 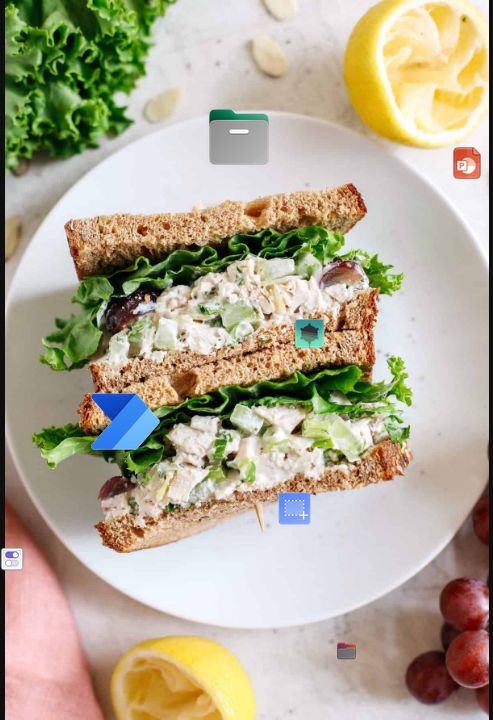 What do you see at coordinates (12, 559) in the screenshot?
I see `open system settings or preferences` at bounding box center [12, 559].